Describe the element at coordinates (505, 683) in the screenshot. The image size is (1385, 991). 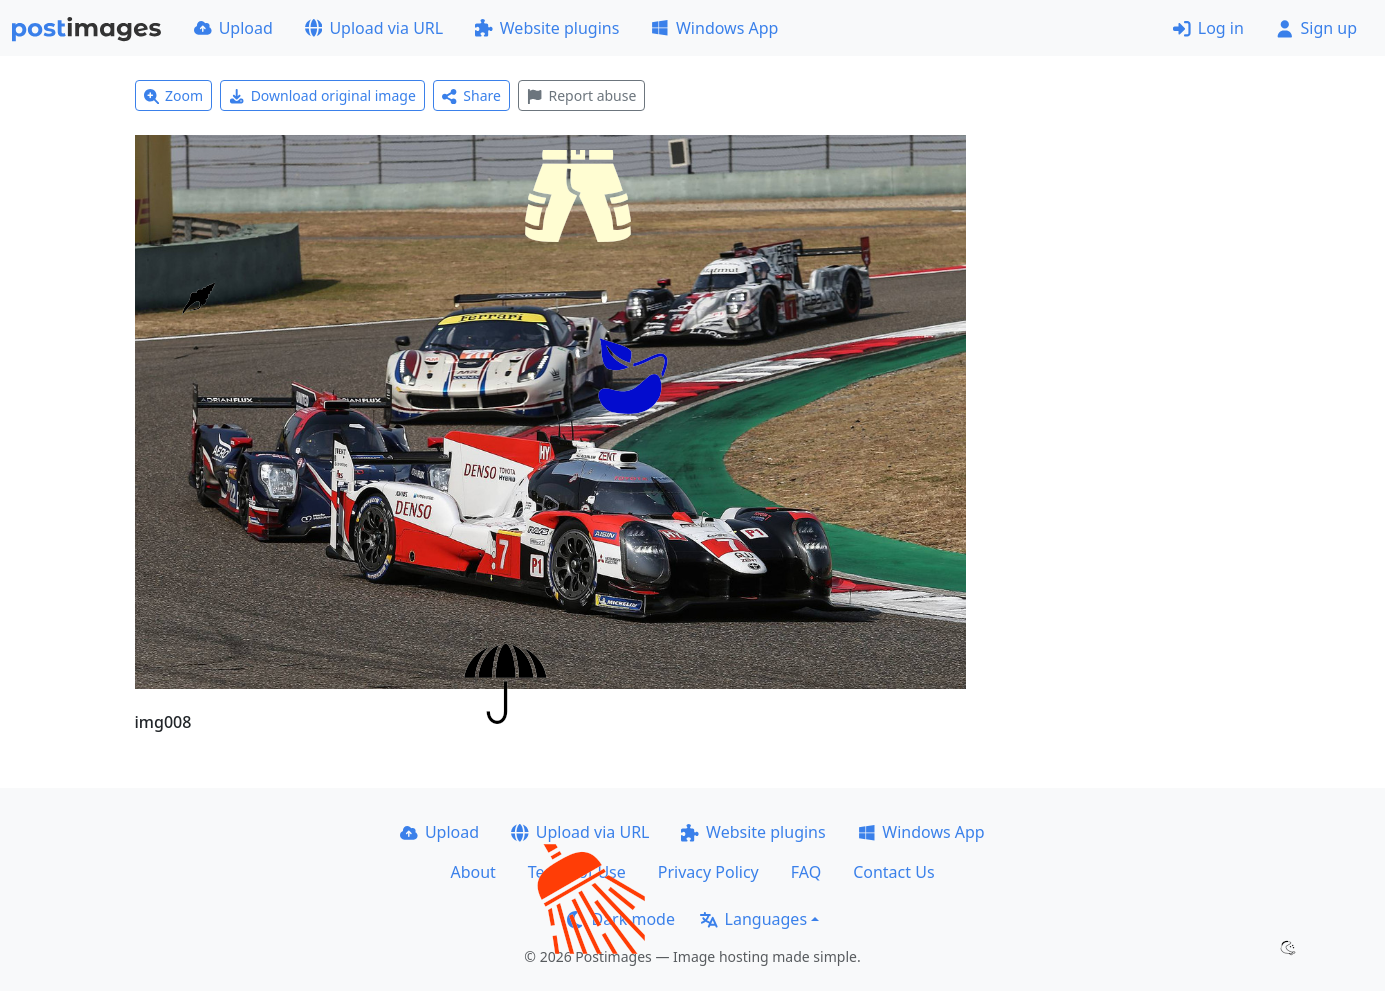
I see `view weather forecast or rain conditions` at that location.